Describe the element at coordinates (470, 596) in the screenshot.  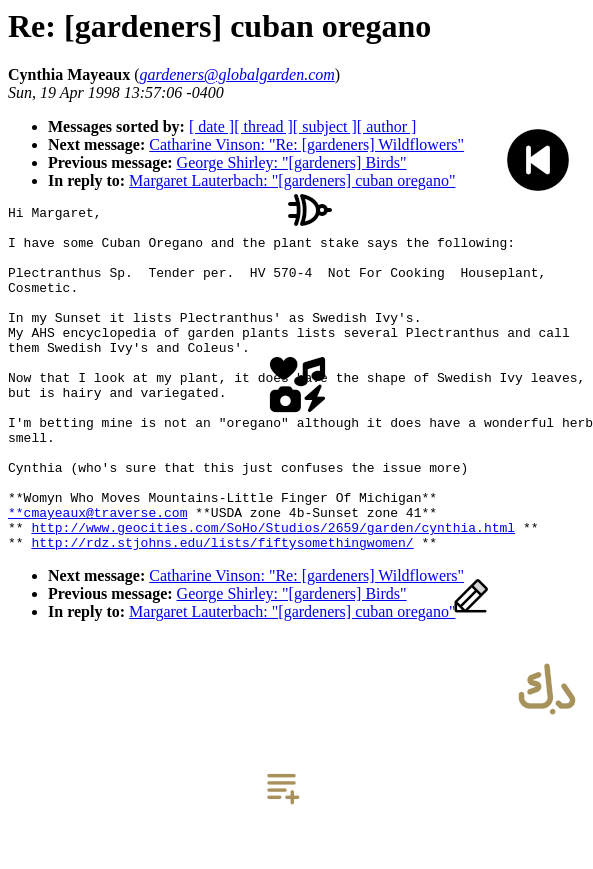
I see `edit text or content` at that location.